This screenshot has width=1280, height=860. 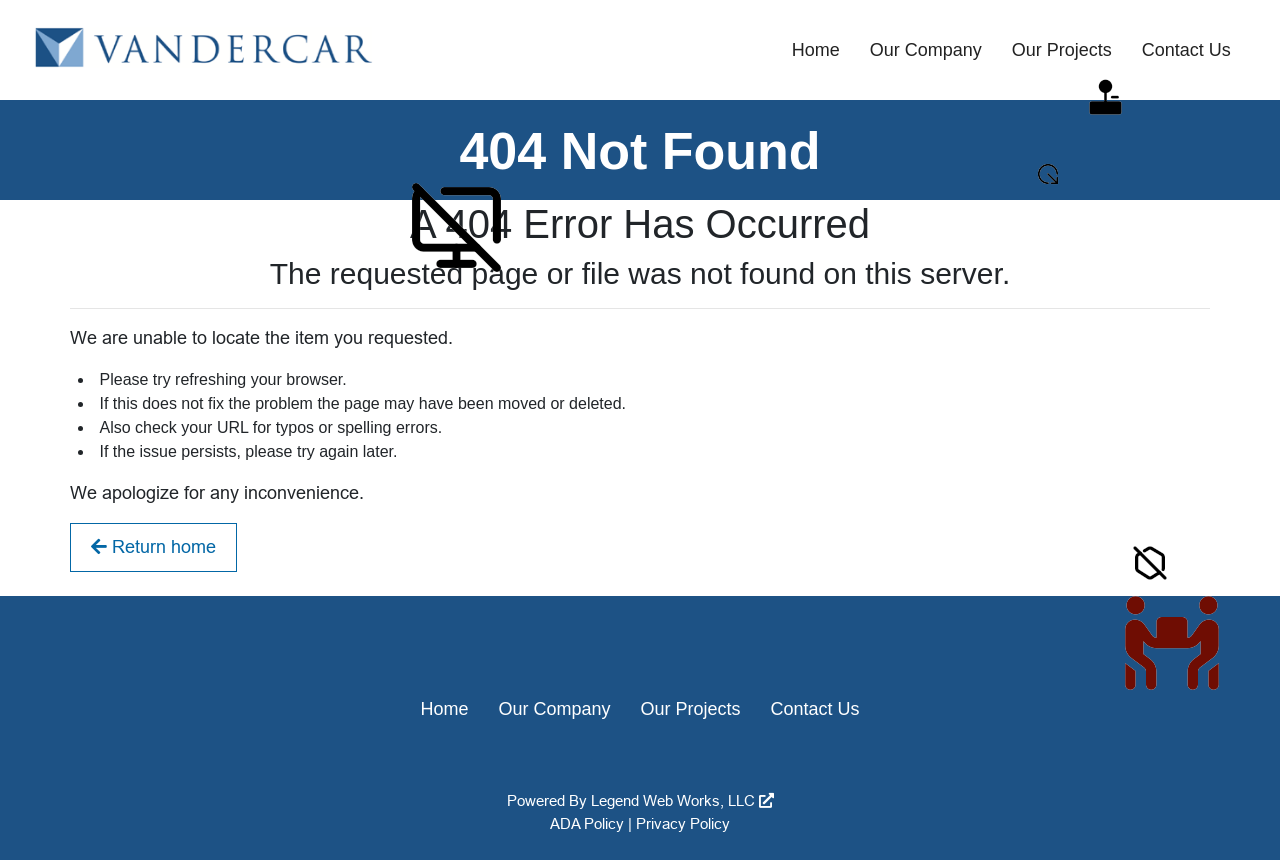 What do you see at coordinates (1172, 643) in the screenshot?
I see `team collaboration or shared task` at bounding box center [1172, 643].